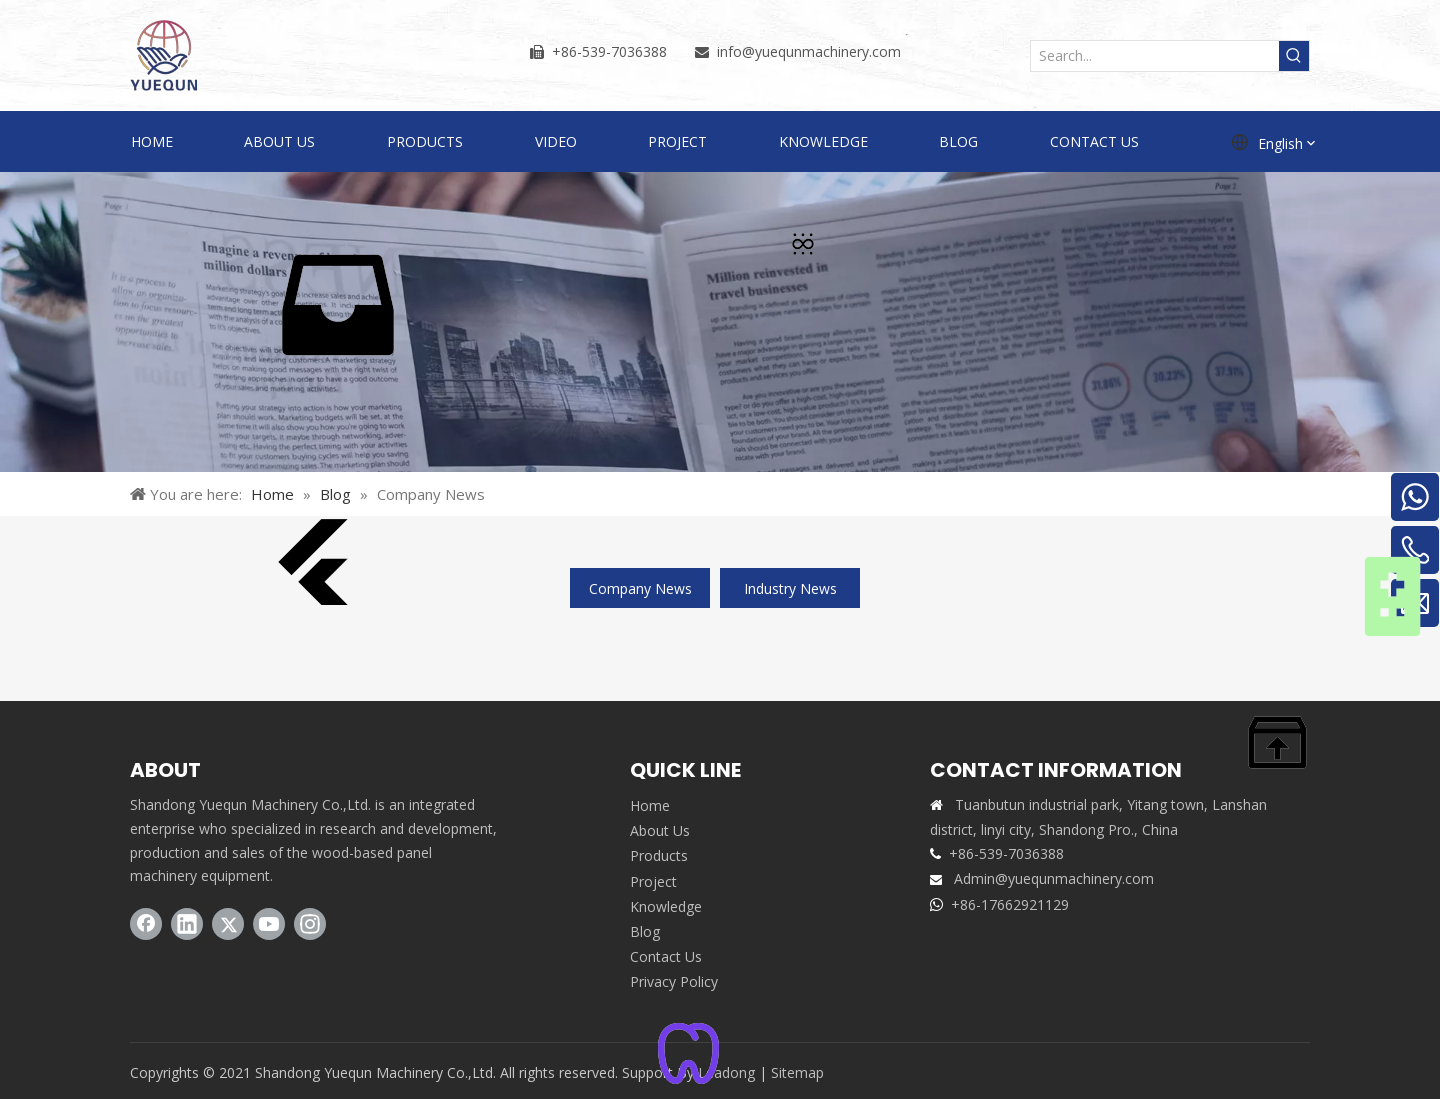  I want to click on indicates hazy weather conditions, so click(803, 244).